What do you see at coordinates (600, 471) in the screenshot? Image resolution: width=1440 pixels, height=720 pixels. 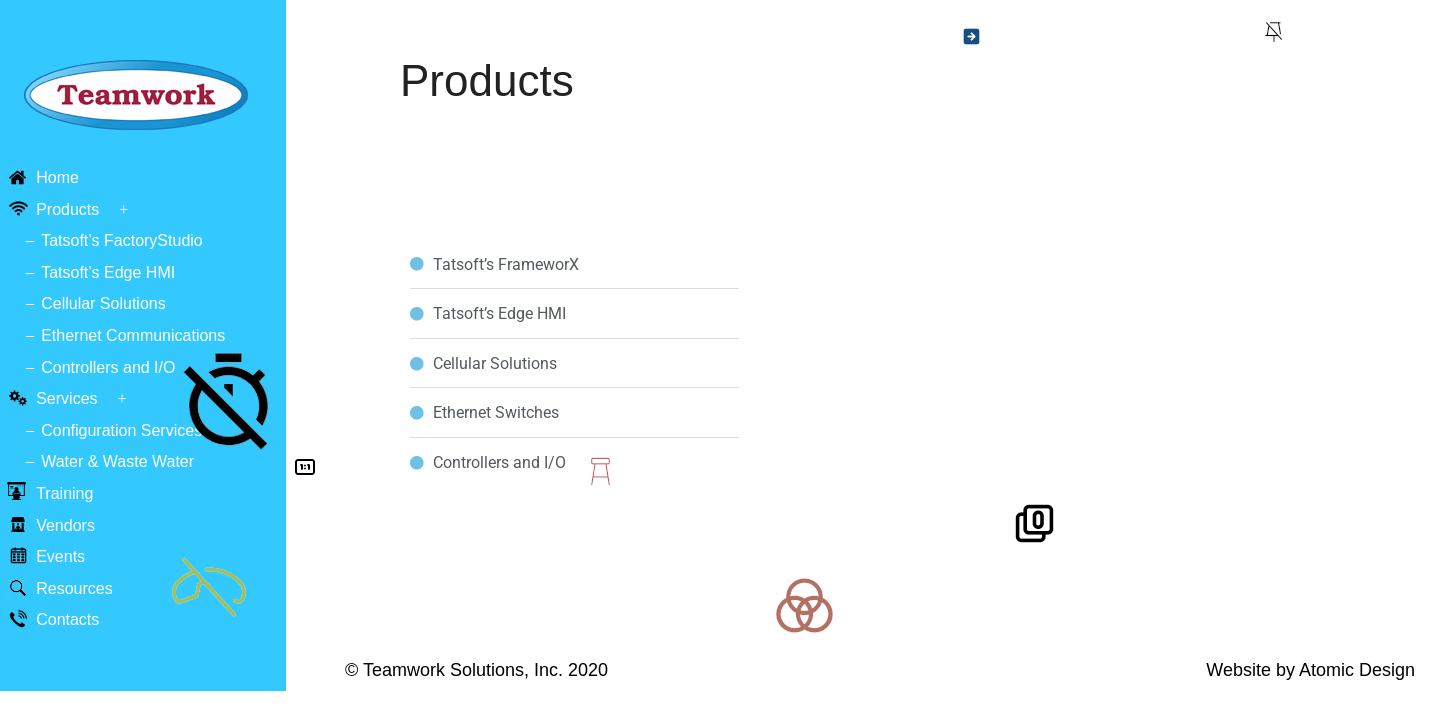 I see `browse furniture or seating options` at bounding box center [600, 471].